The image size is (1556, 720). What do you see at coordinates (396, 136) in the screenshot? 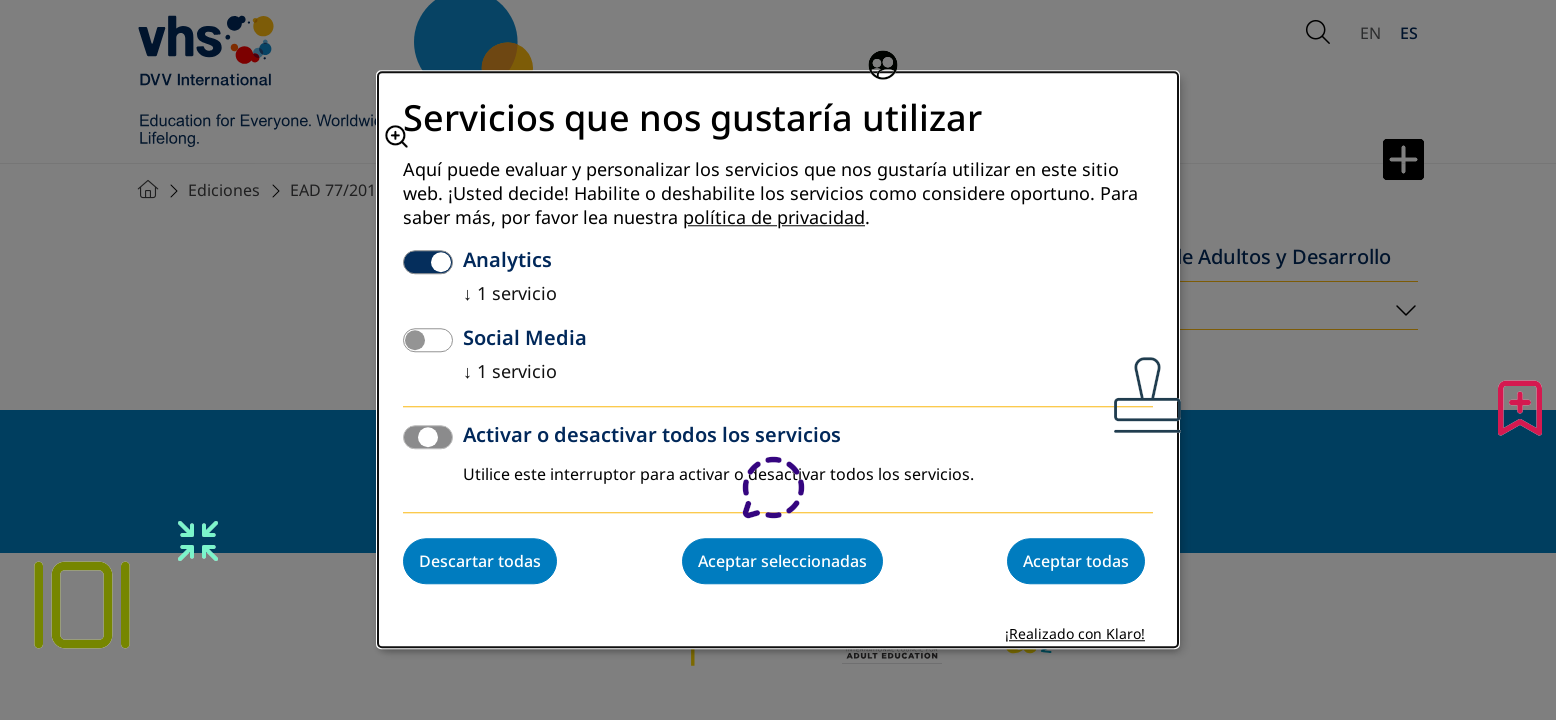
I see `zoom in on content or image` at bounding box center [396, 136].